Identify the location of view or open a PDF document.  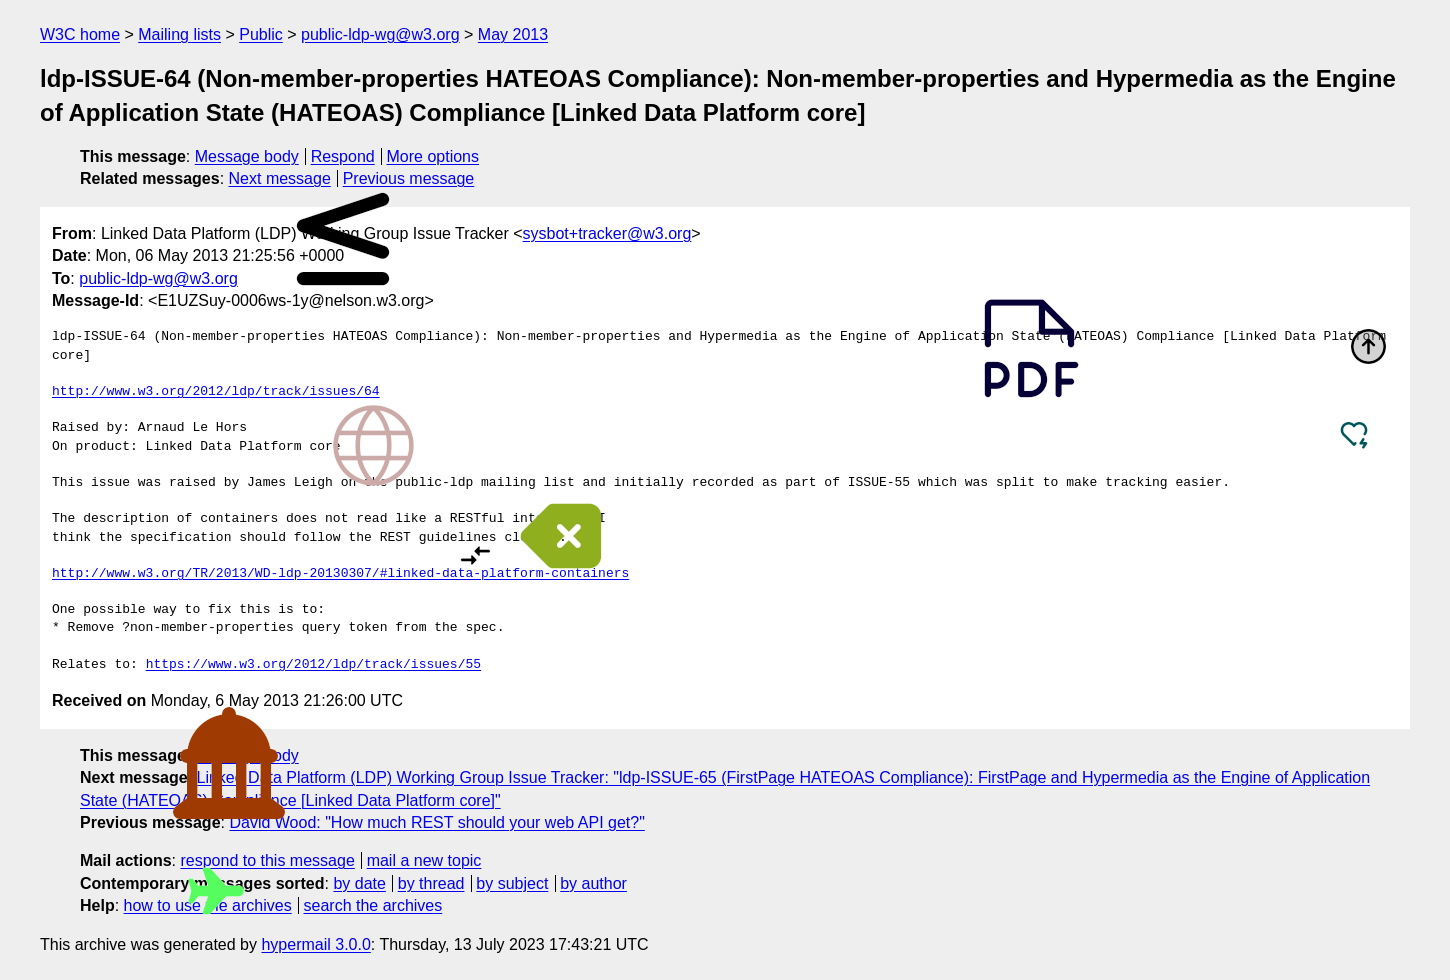
(1029, 352).